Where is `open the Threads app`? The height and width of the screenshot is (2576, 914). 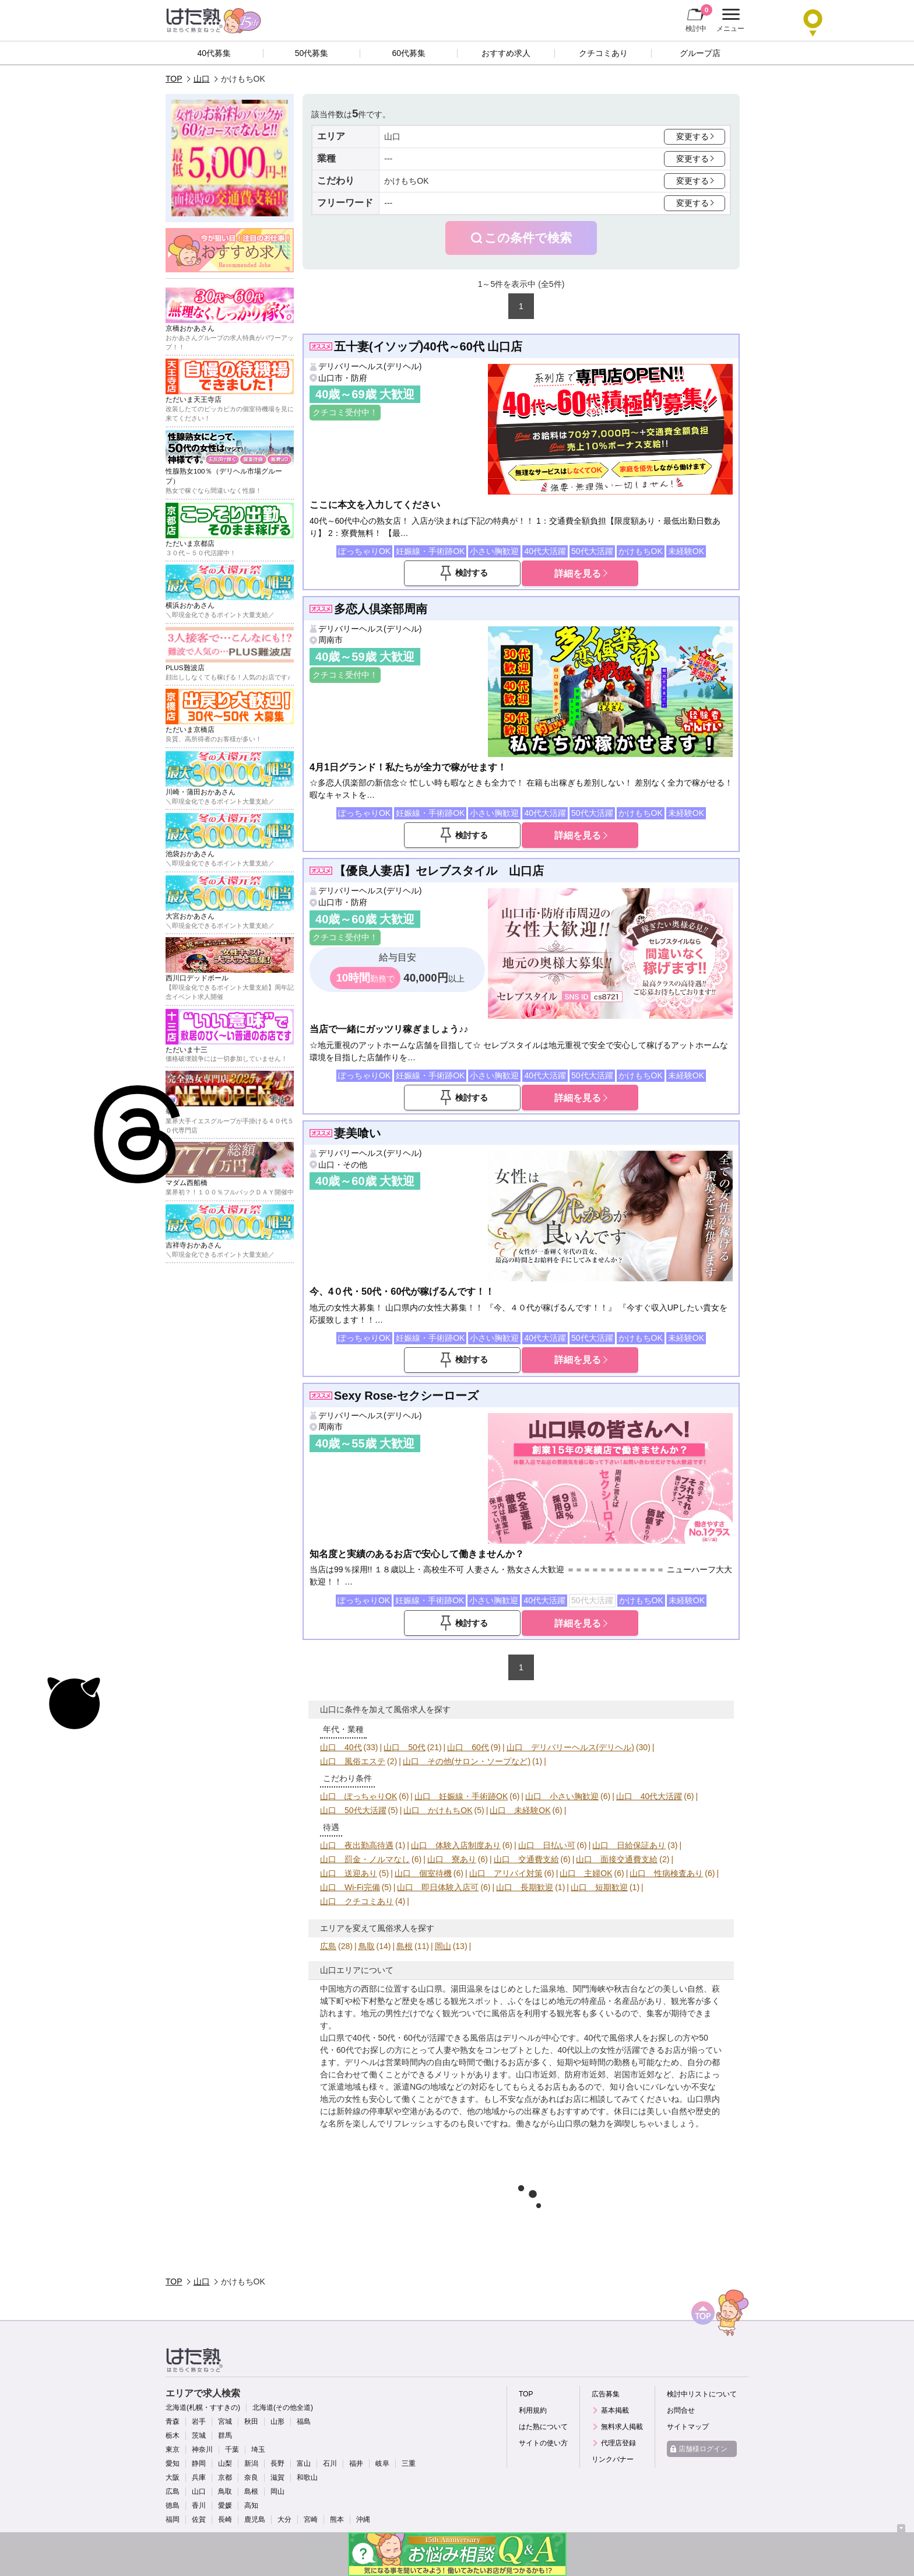 open the Threads app is located at coordinates (137, 1134).